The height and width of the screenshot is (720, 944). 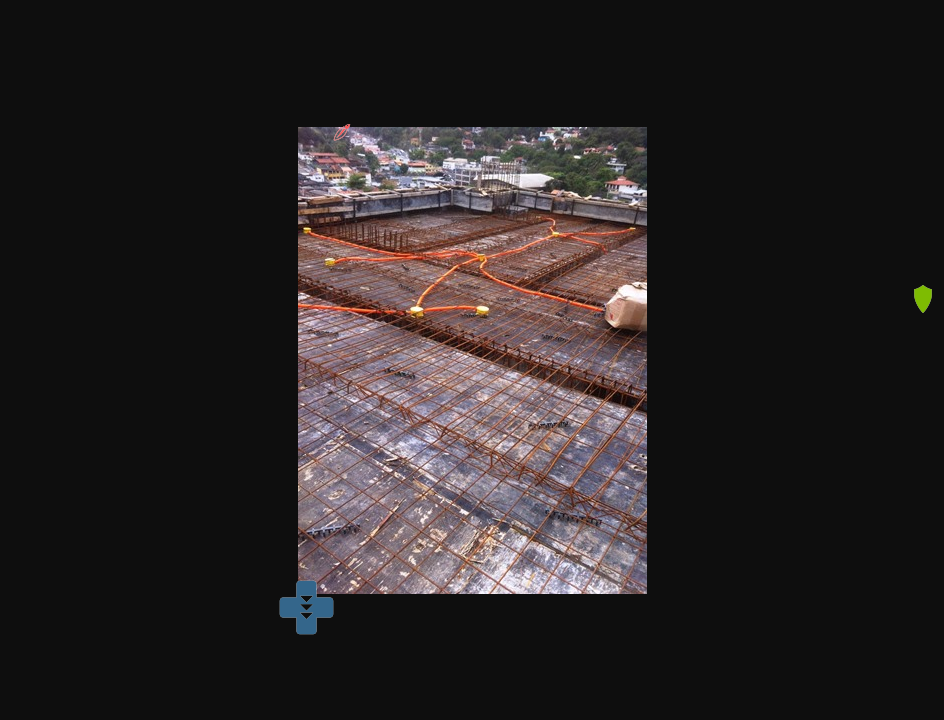 What do you see at coordinates (306, 607) in the screenshot?
I see `indicates health or HP is decreasing` at bounding box center [306, 607].